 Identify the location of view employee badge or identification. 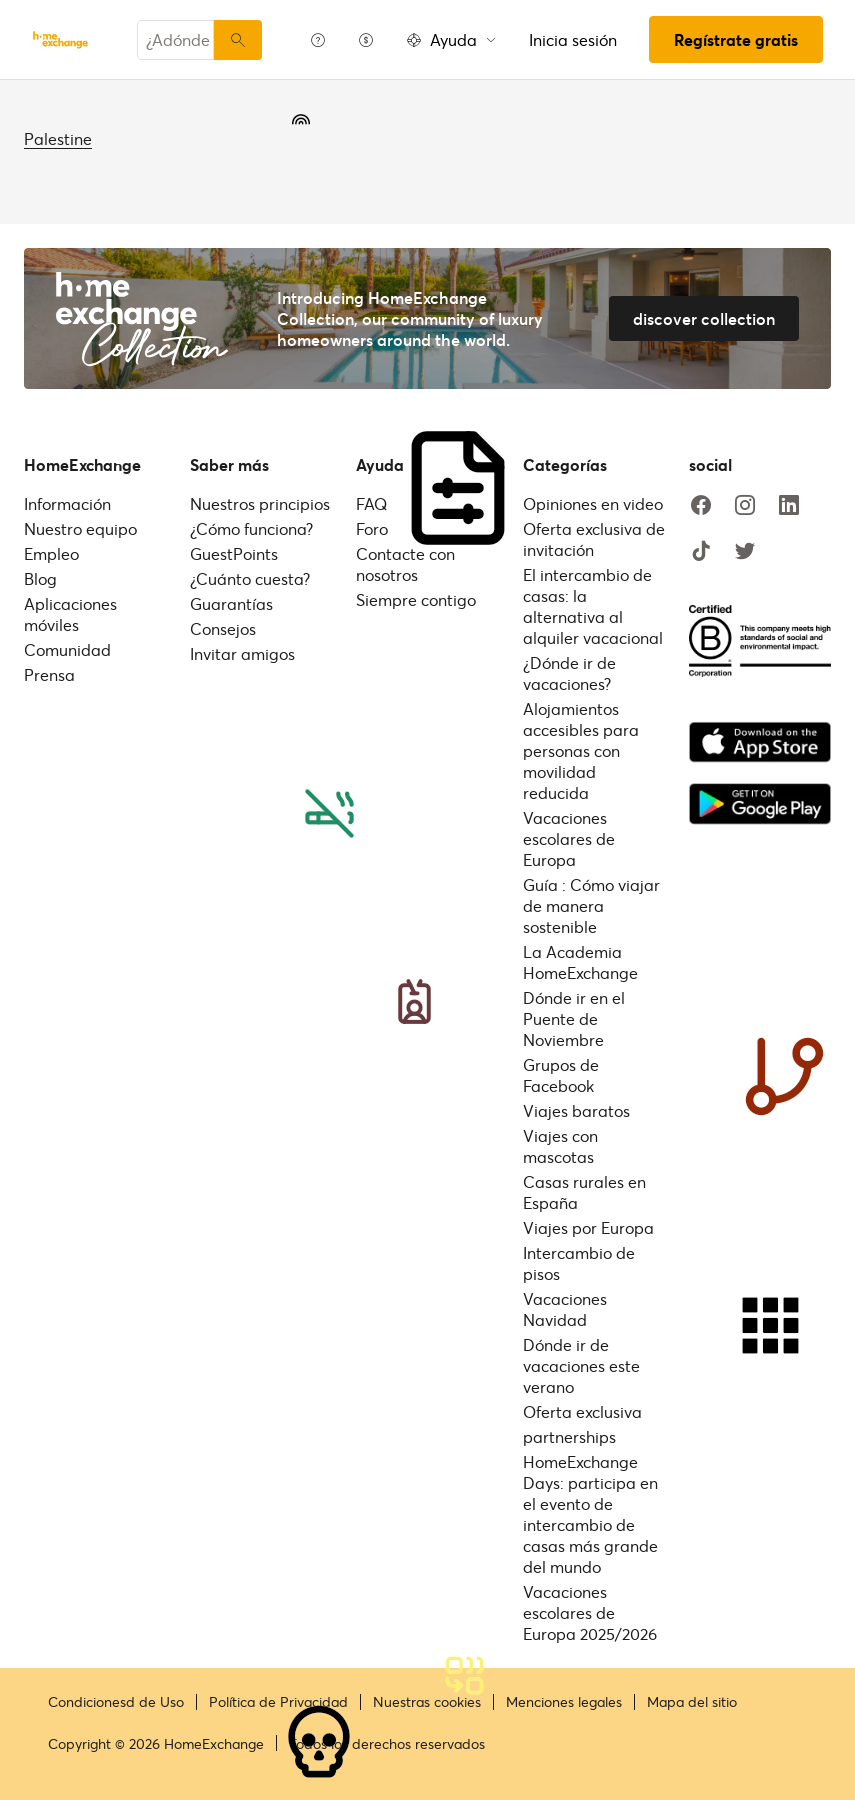
(414, 1001).